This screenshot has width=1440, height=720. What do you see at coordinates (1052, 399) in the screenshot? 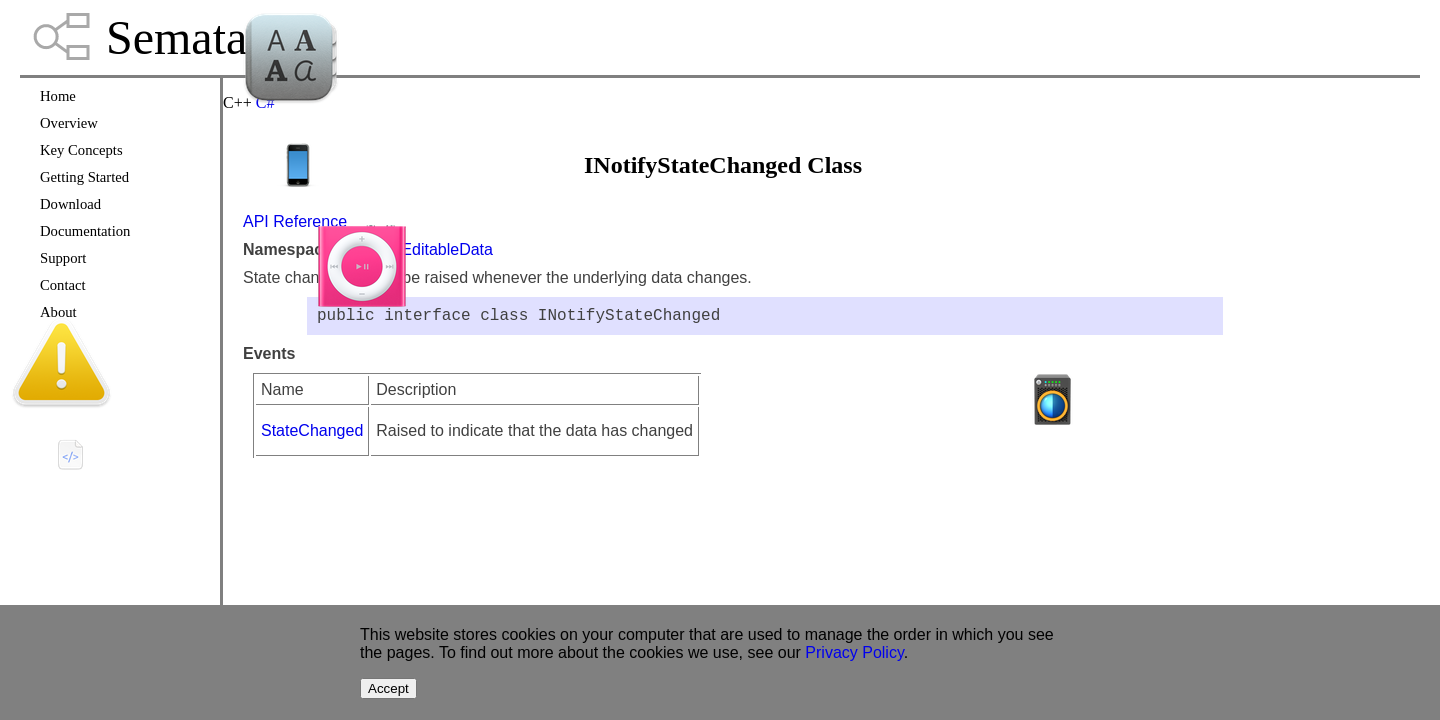
I see `access RAID storage configuration settings` at bounding box center [1052, 399].